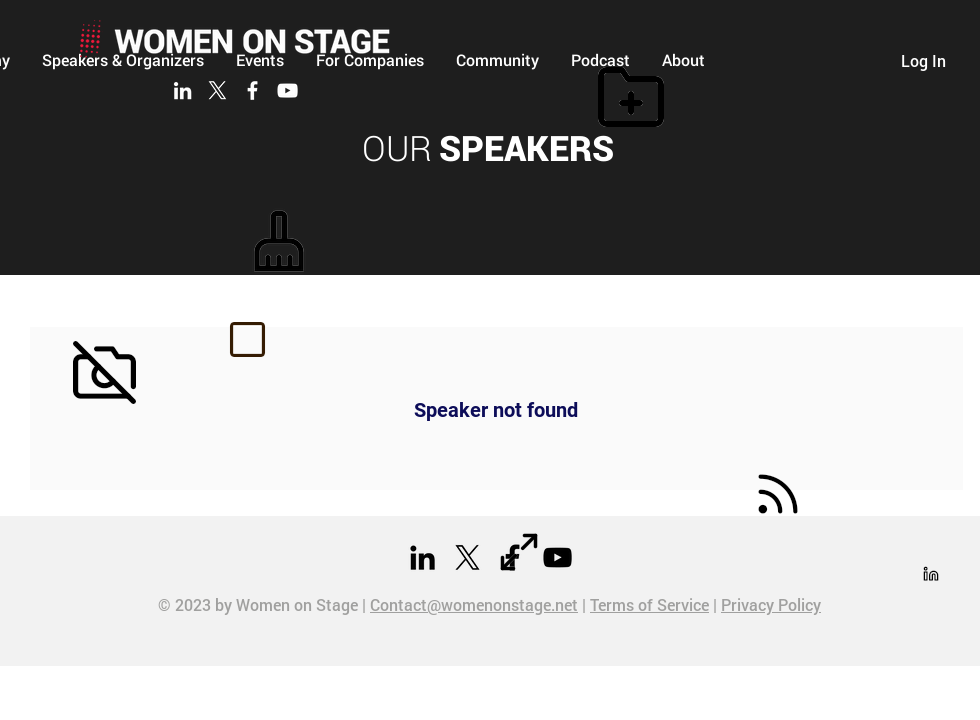  Describe the element at coordinates (931, 574) in the screenshot. I see `visit linkedin profile` at that location.